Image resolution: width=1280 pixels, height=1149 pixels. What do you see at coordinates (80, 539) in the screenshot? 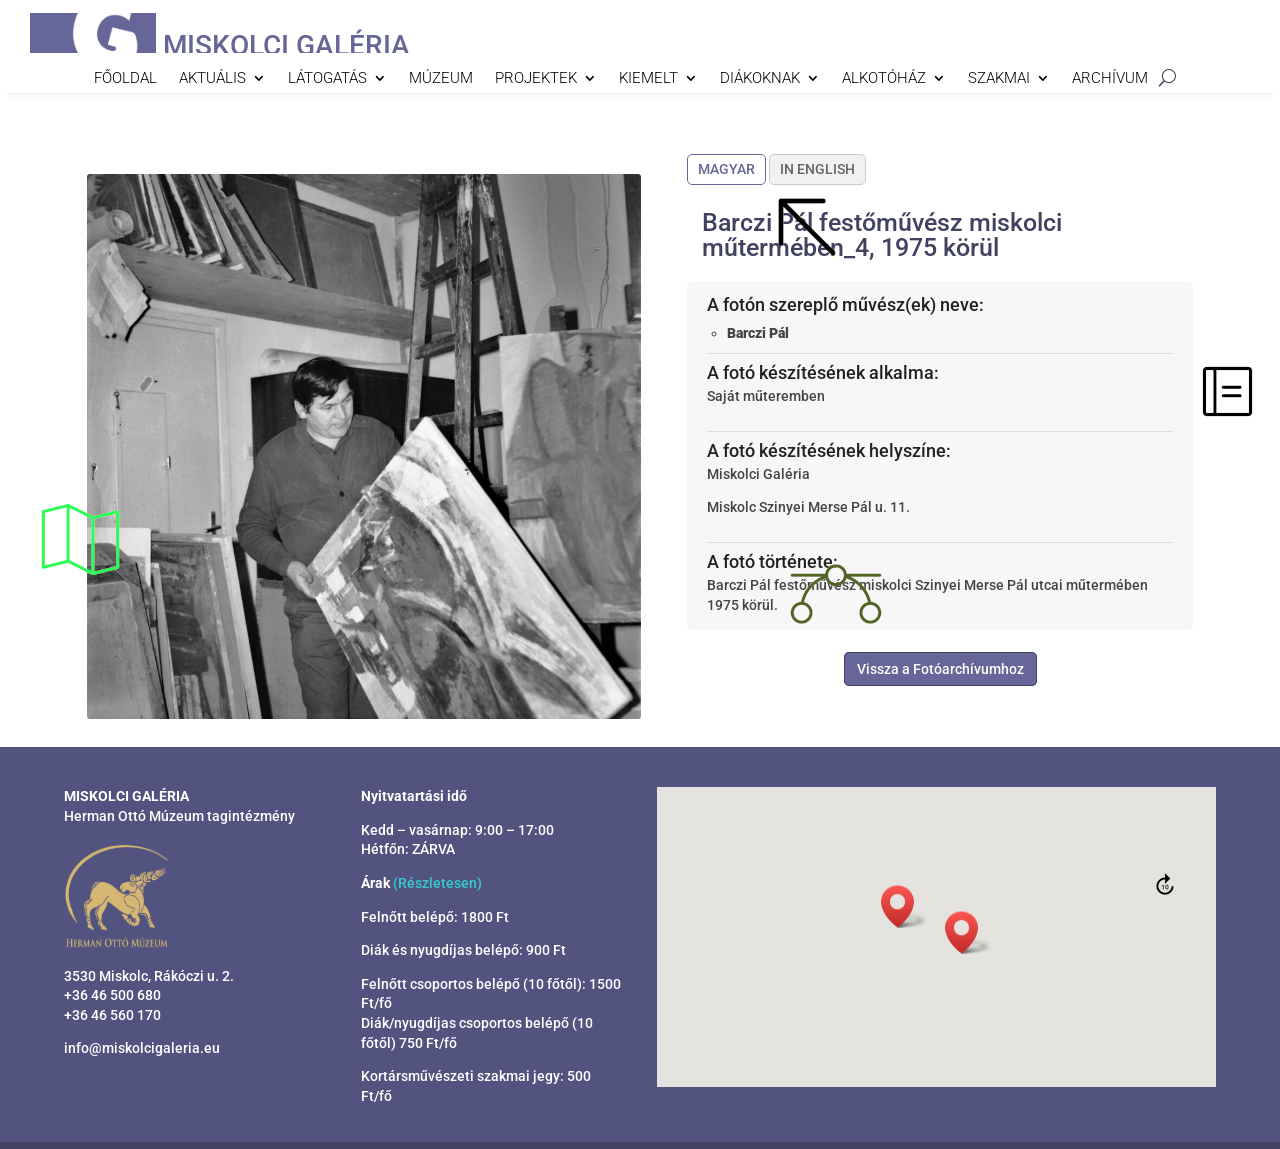
I see `view map or navigation` at bounding box center [80, 539].